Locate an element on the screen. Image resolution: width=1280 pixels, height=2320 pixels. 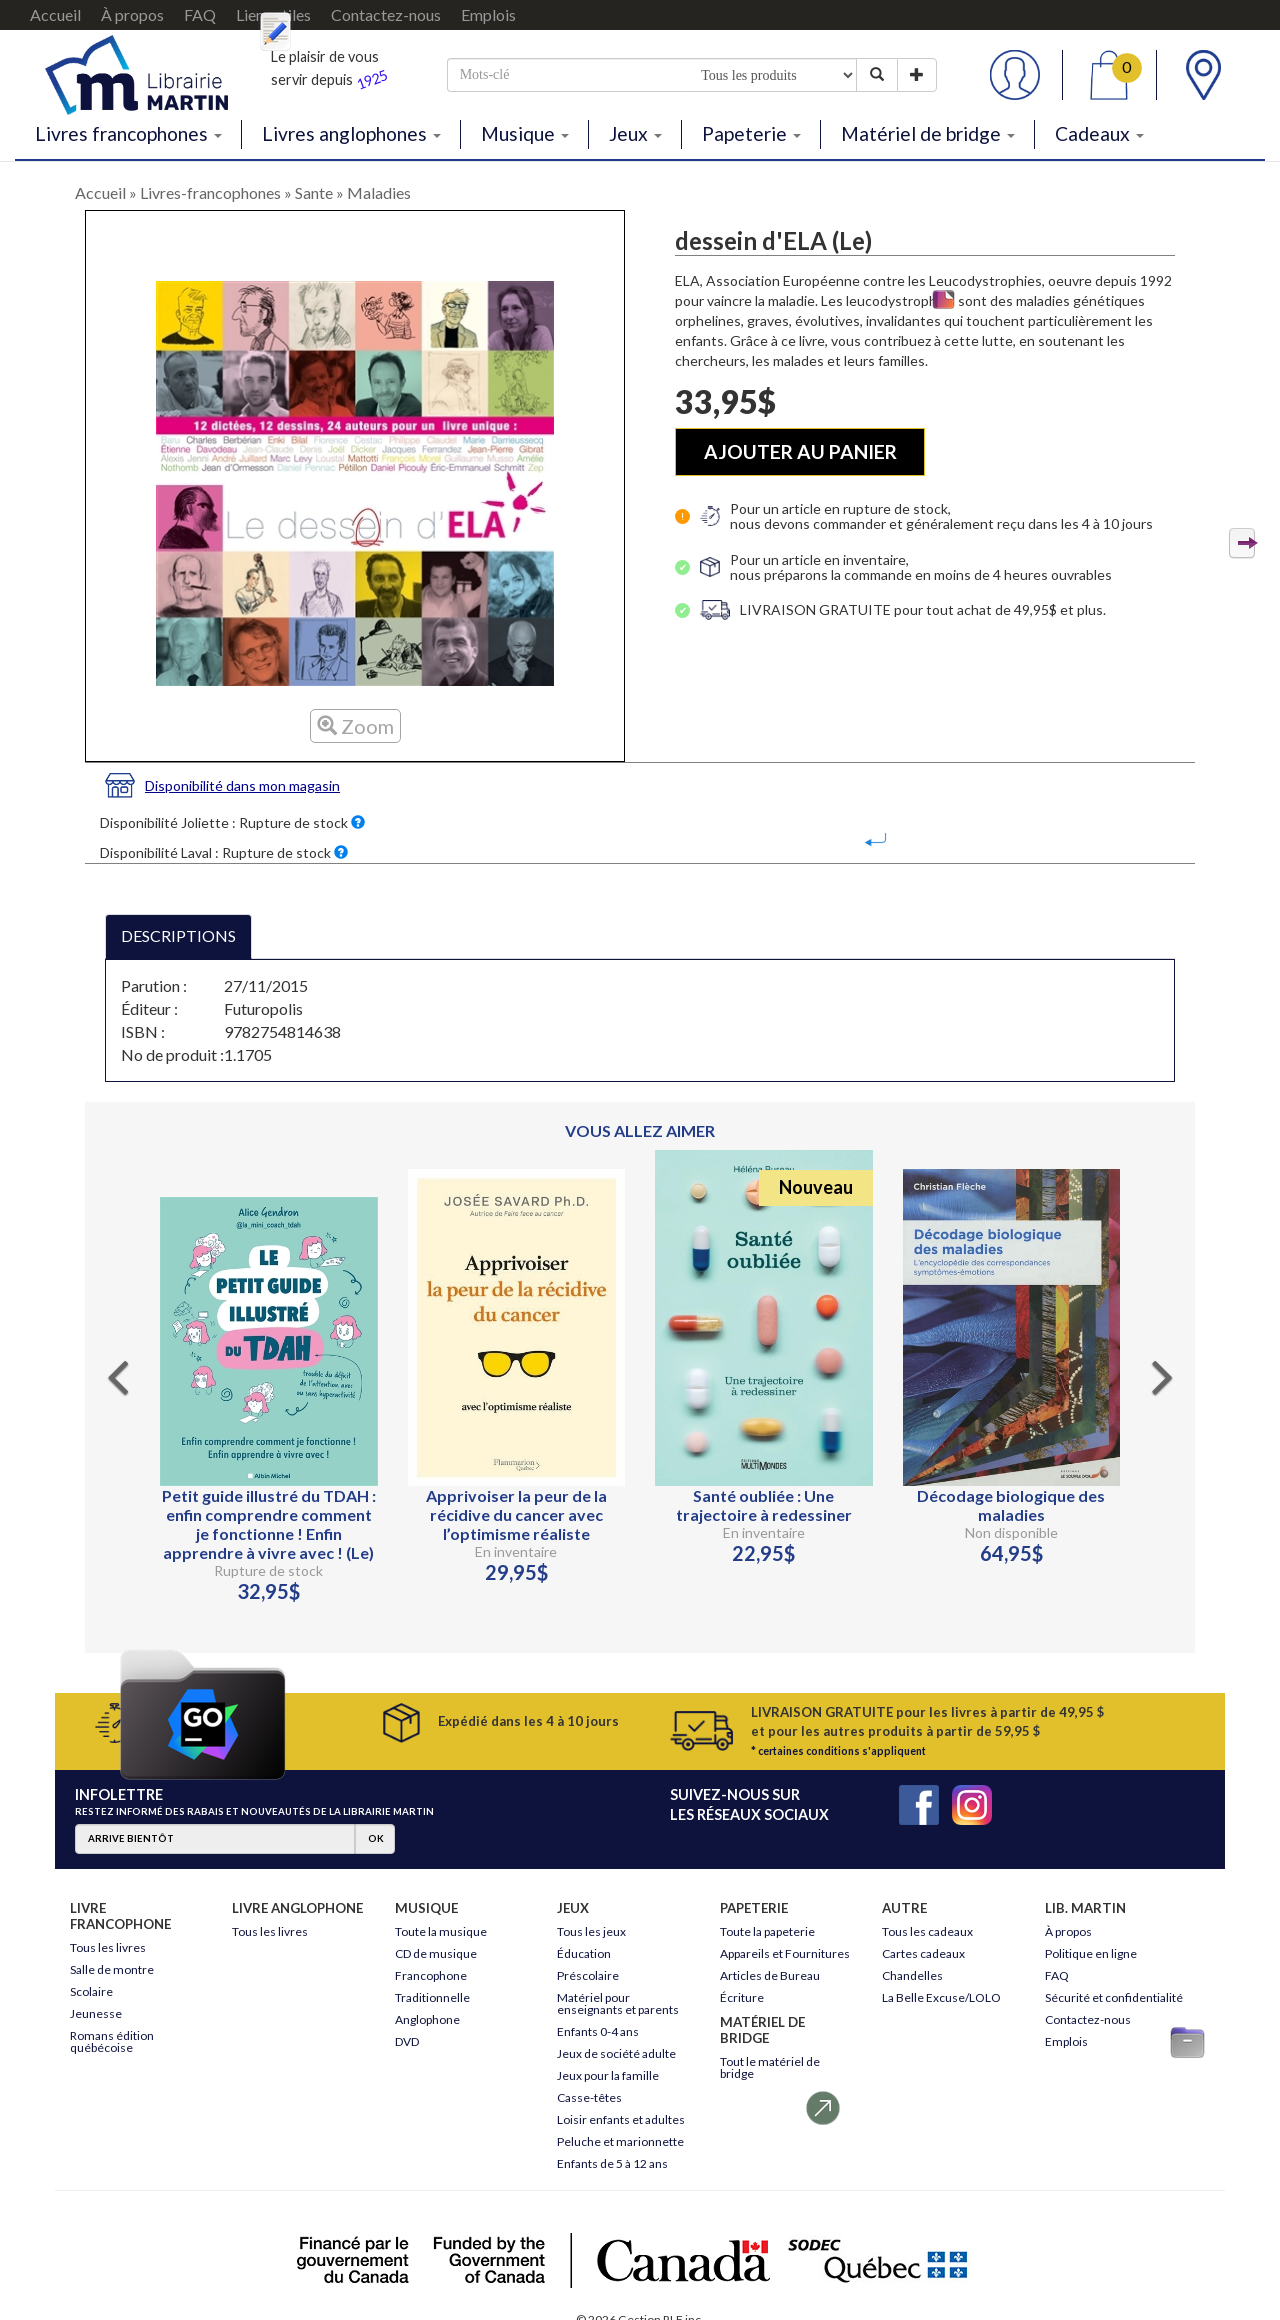
change desktop wallpaper settings is located at coordinates (943, 299).